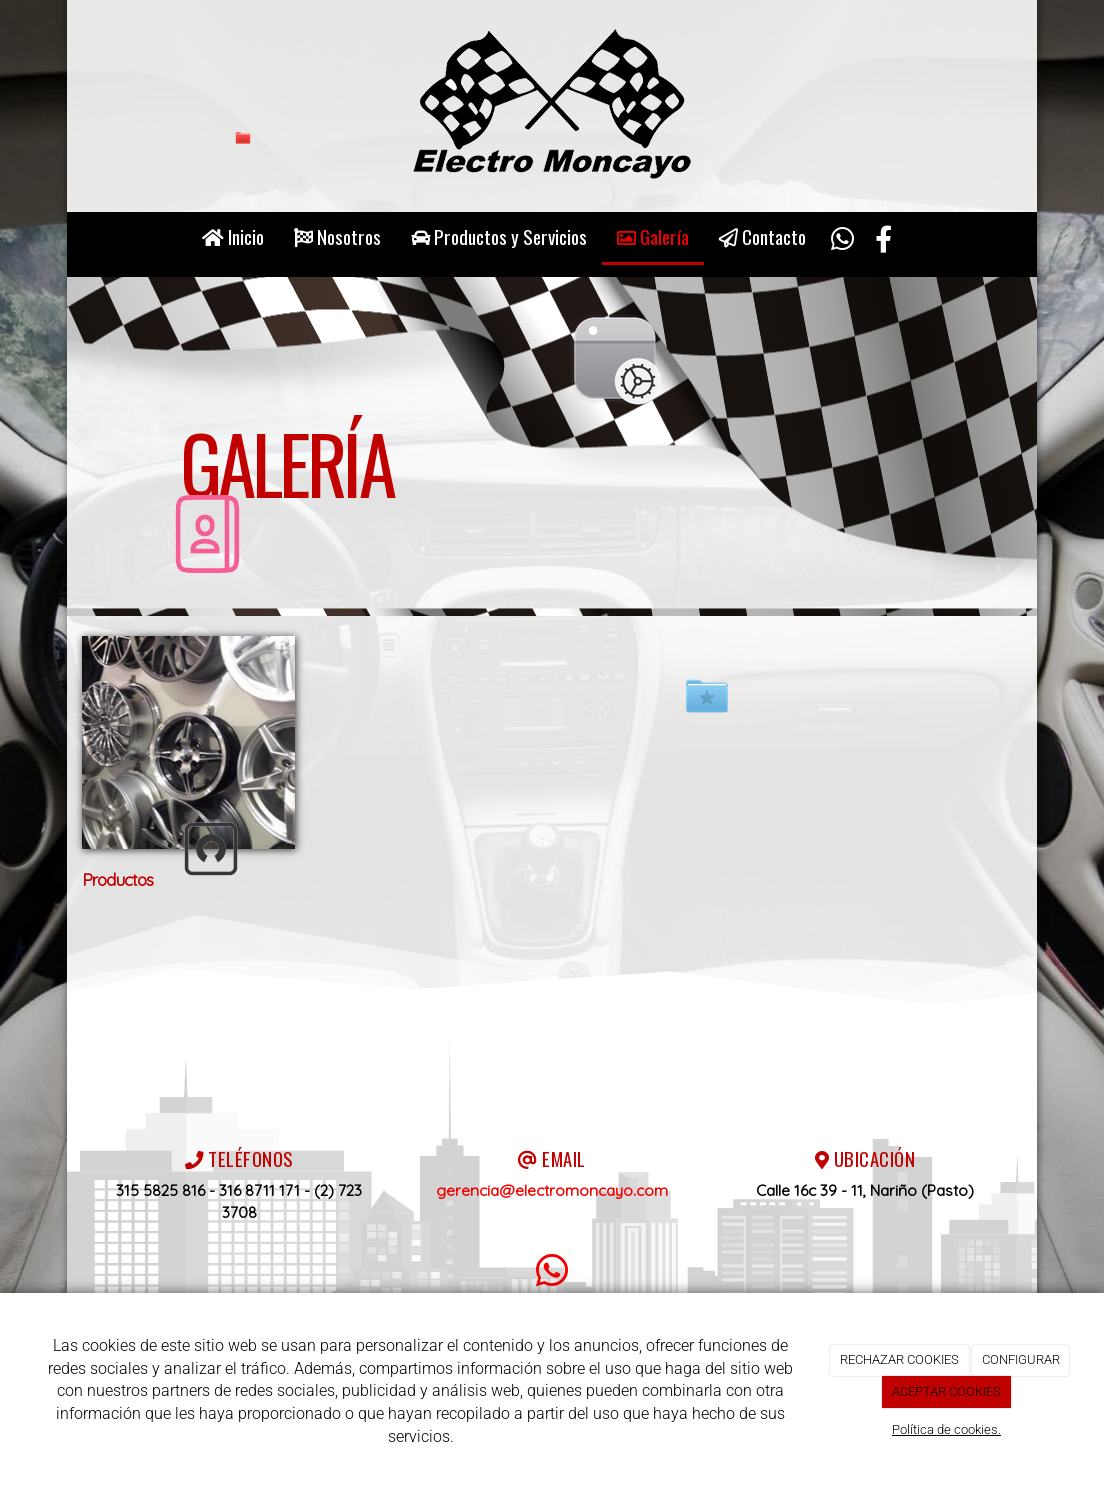 This screenshot has height=1491, width=1104. What do you see at coordinates (615, 359) in the screenshot?
I see `configure window behavior settings` at bounding box center [615, 359].